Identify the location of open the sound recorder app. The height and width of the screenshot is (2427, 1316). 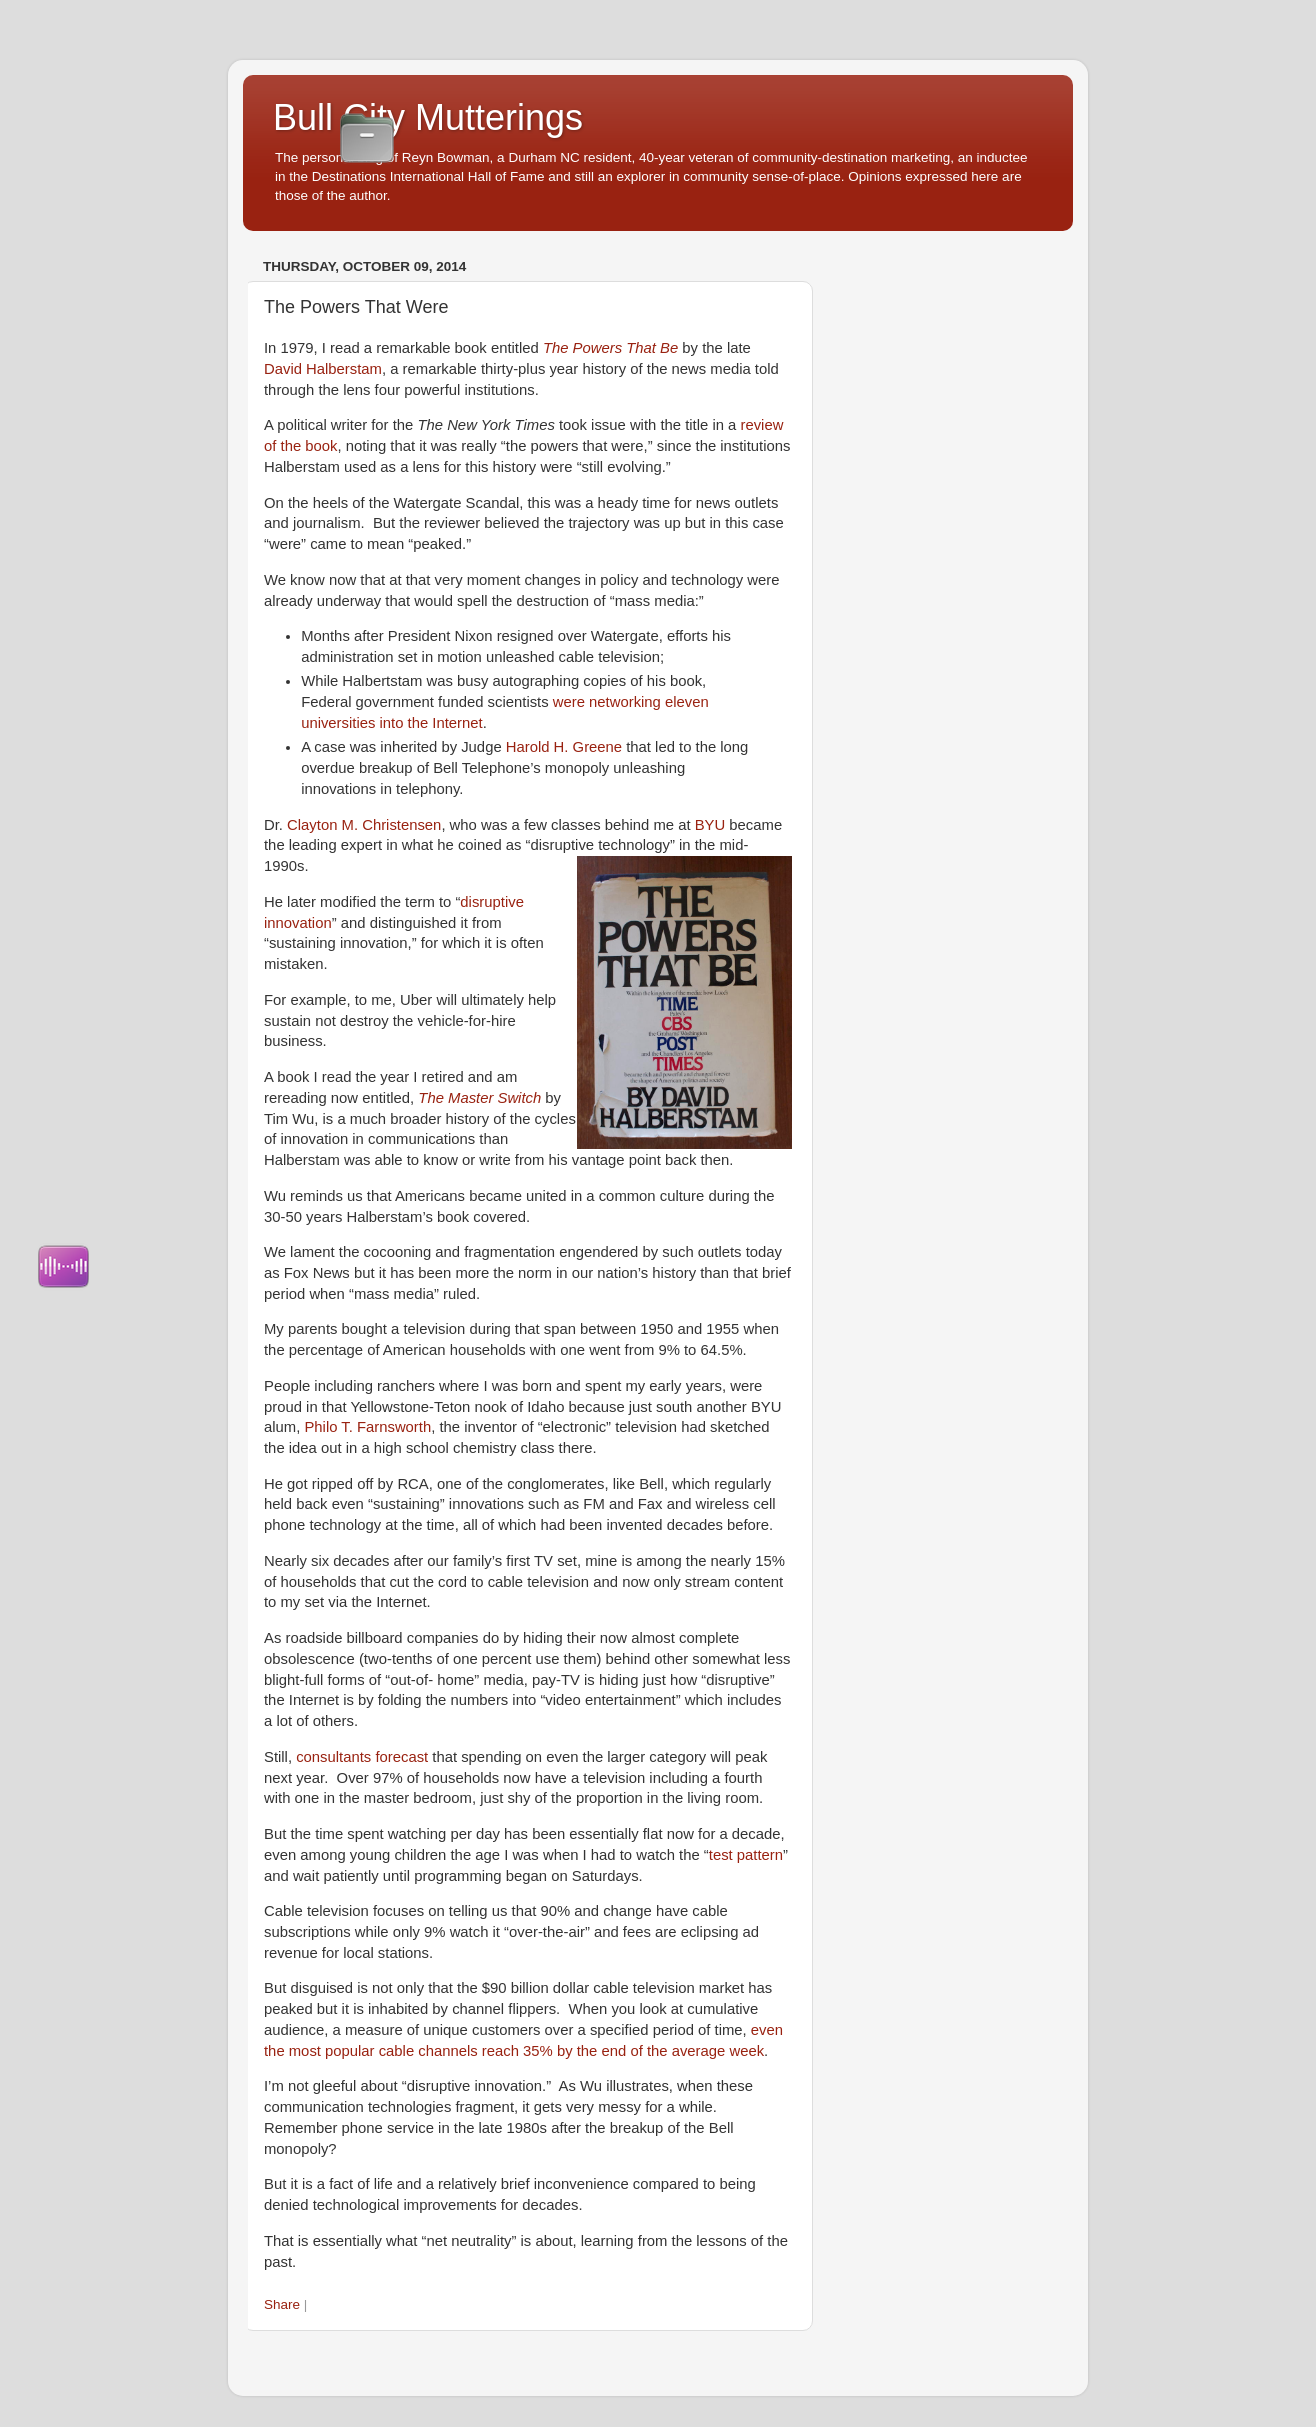
(63, 1266).